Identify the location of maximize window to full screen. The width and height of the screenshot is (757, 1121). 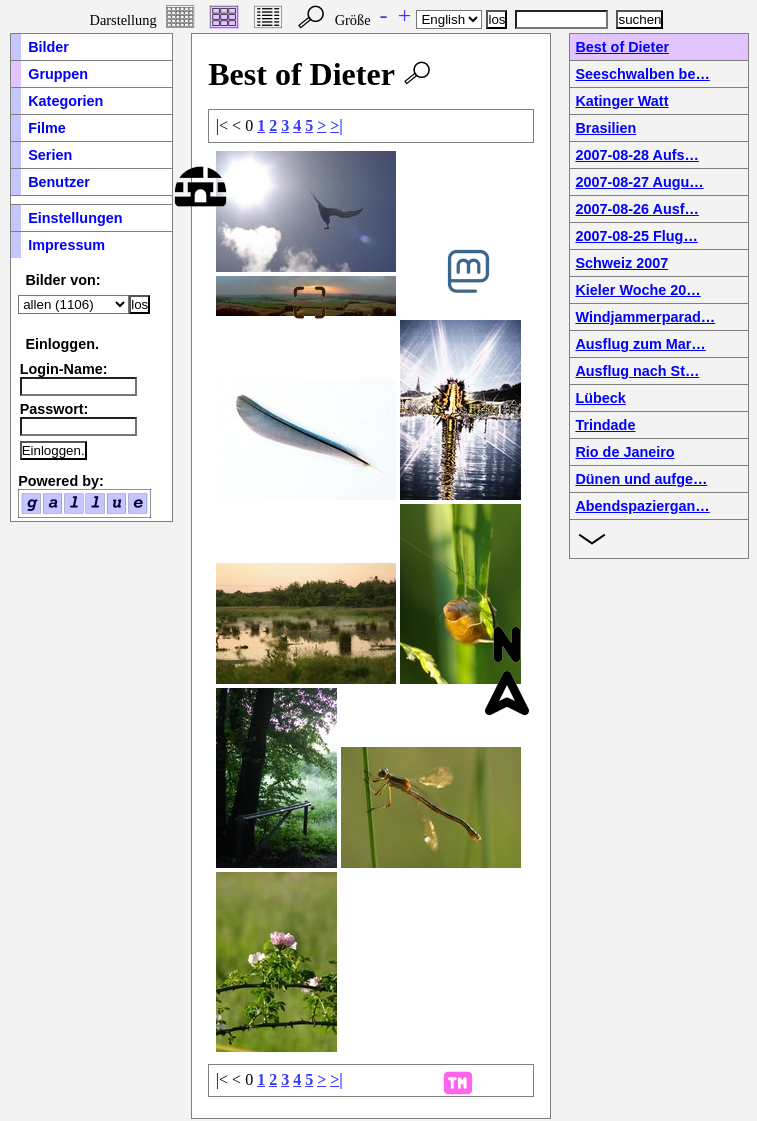
(309, 302).